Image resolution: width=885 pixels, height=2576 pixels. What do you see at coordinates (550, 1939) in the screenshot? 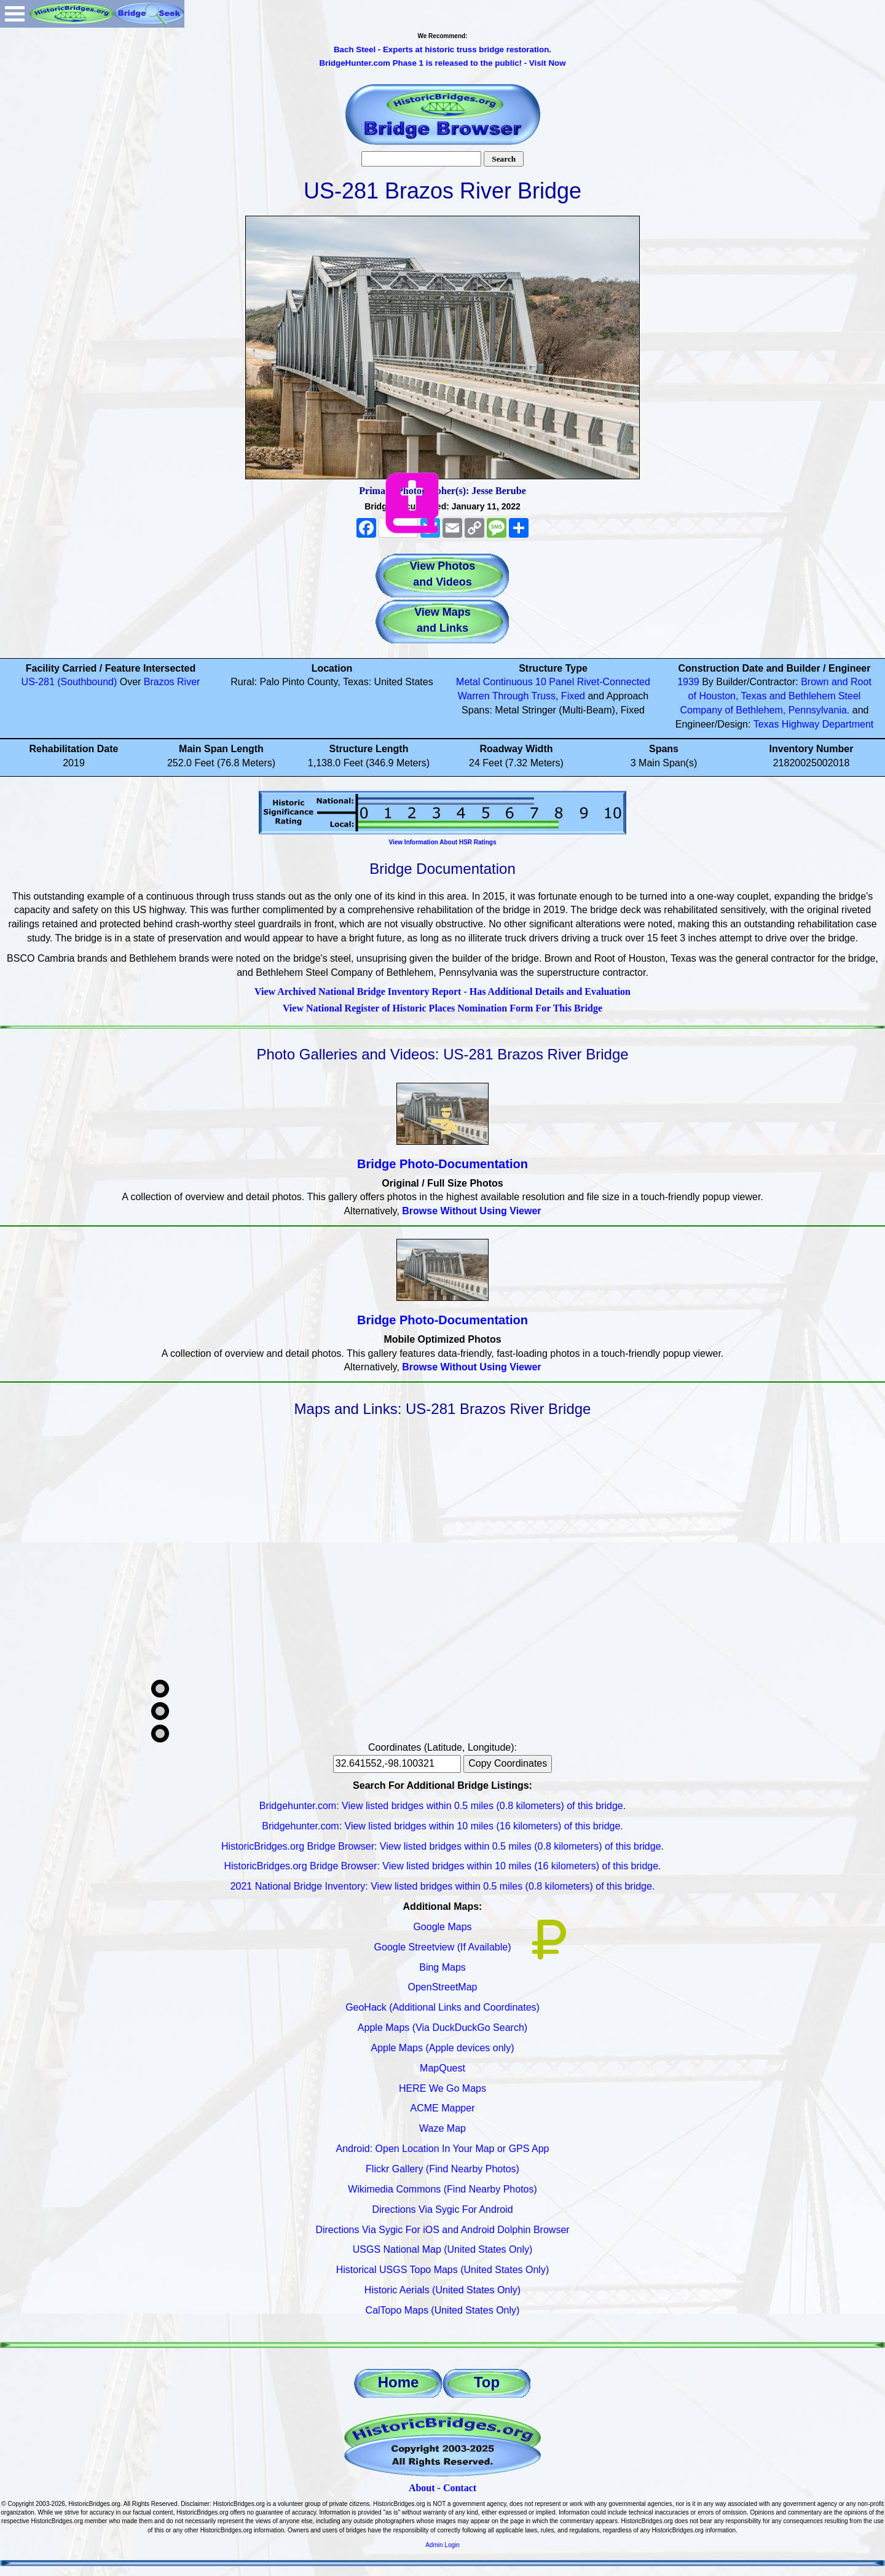
I see `indicates russian ruble currency` at bounding box center [550, 1939].